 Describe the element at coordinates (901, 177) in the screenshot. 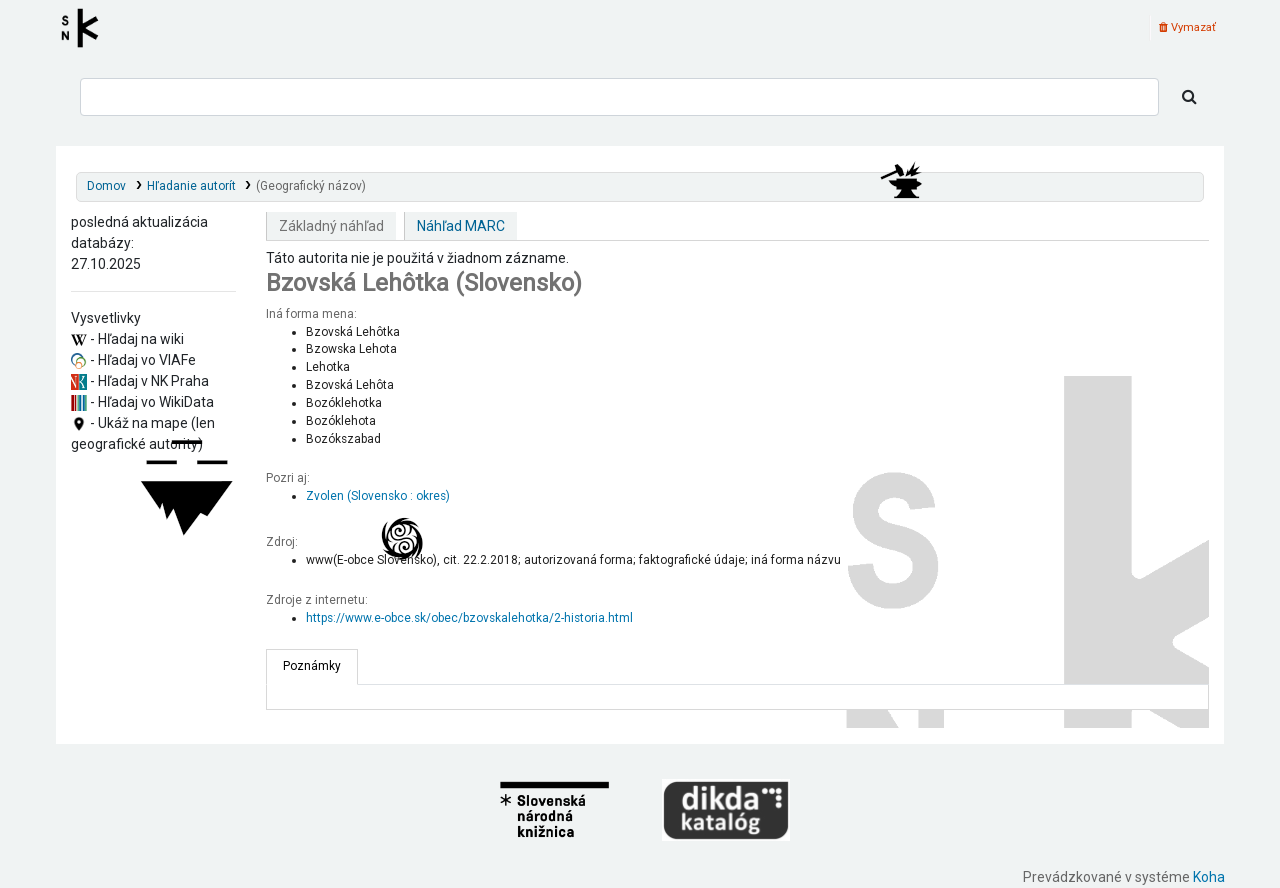

I see `access the blacksmithing or crafting menu` at that location.